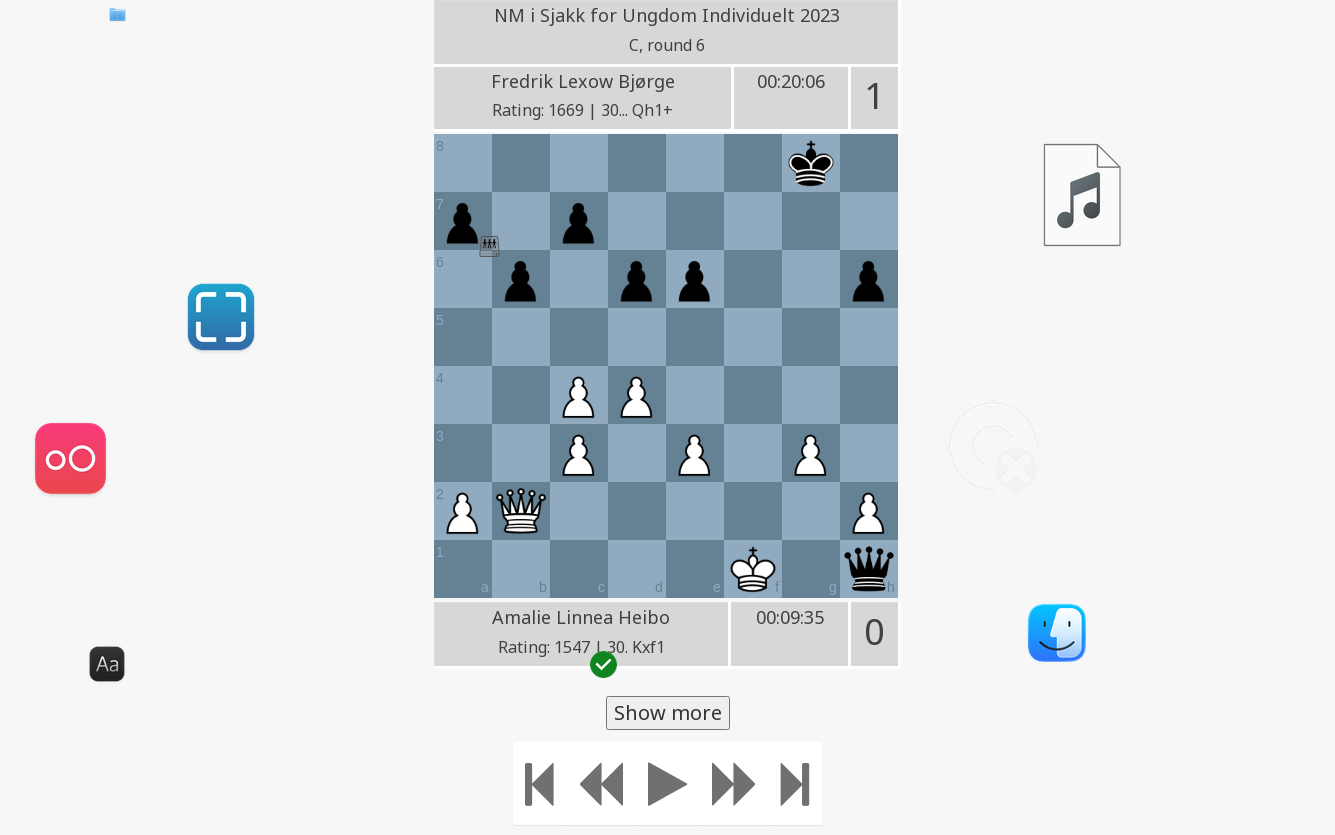 The height and width of the screenshot is (835, 1335). Describe the element at coordinates (117, 14) in the screenshot. I see `open your movies folder` at that location.